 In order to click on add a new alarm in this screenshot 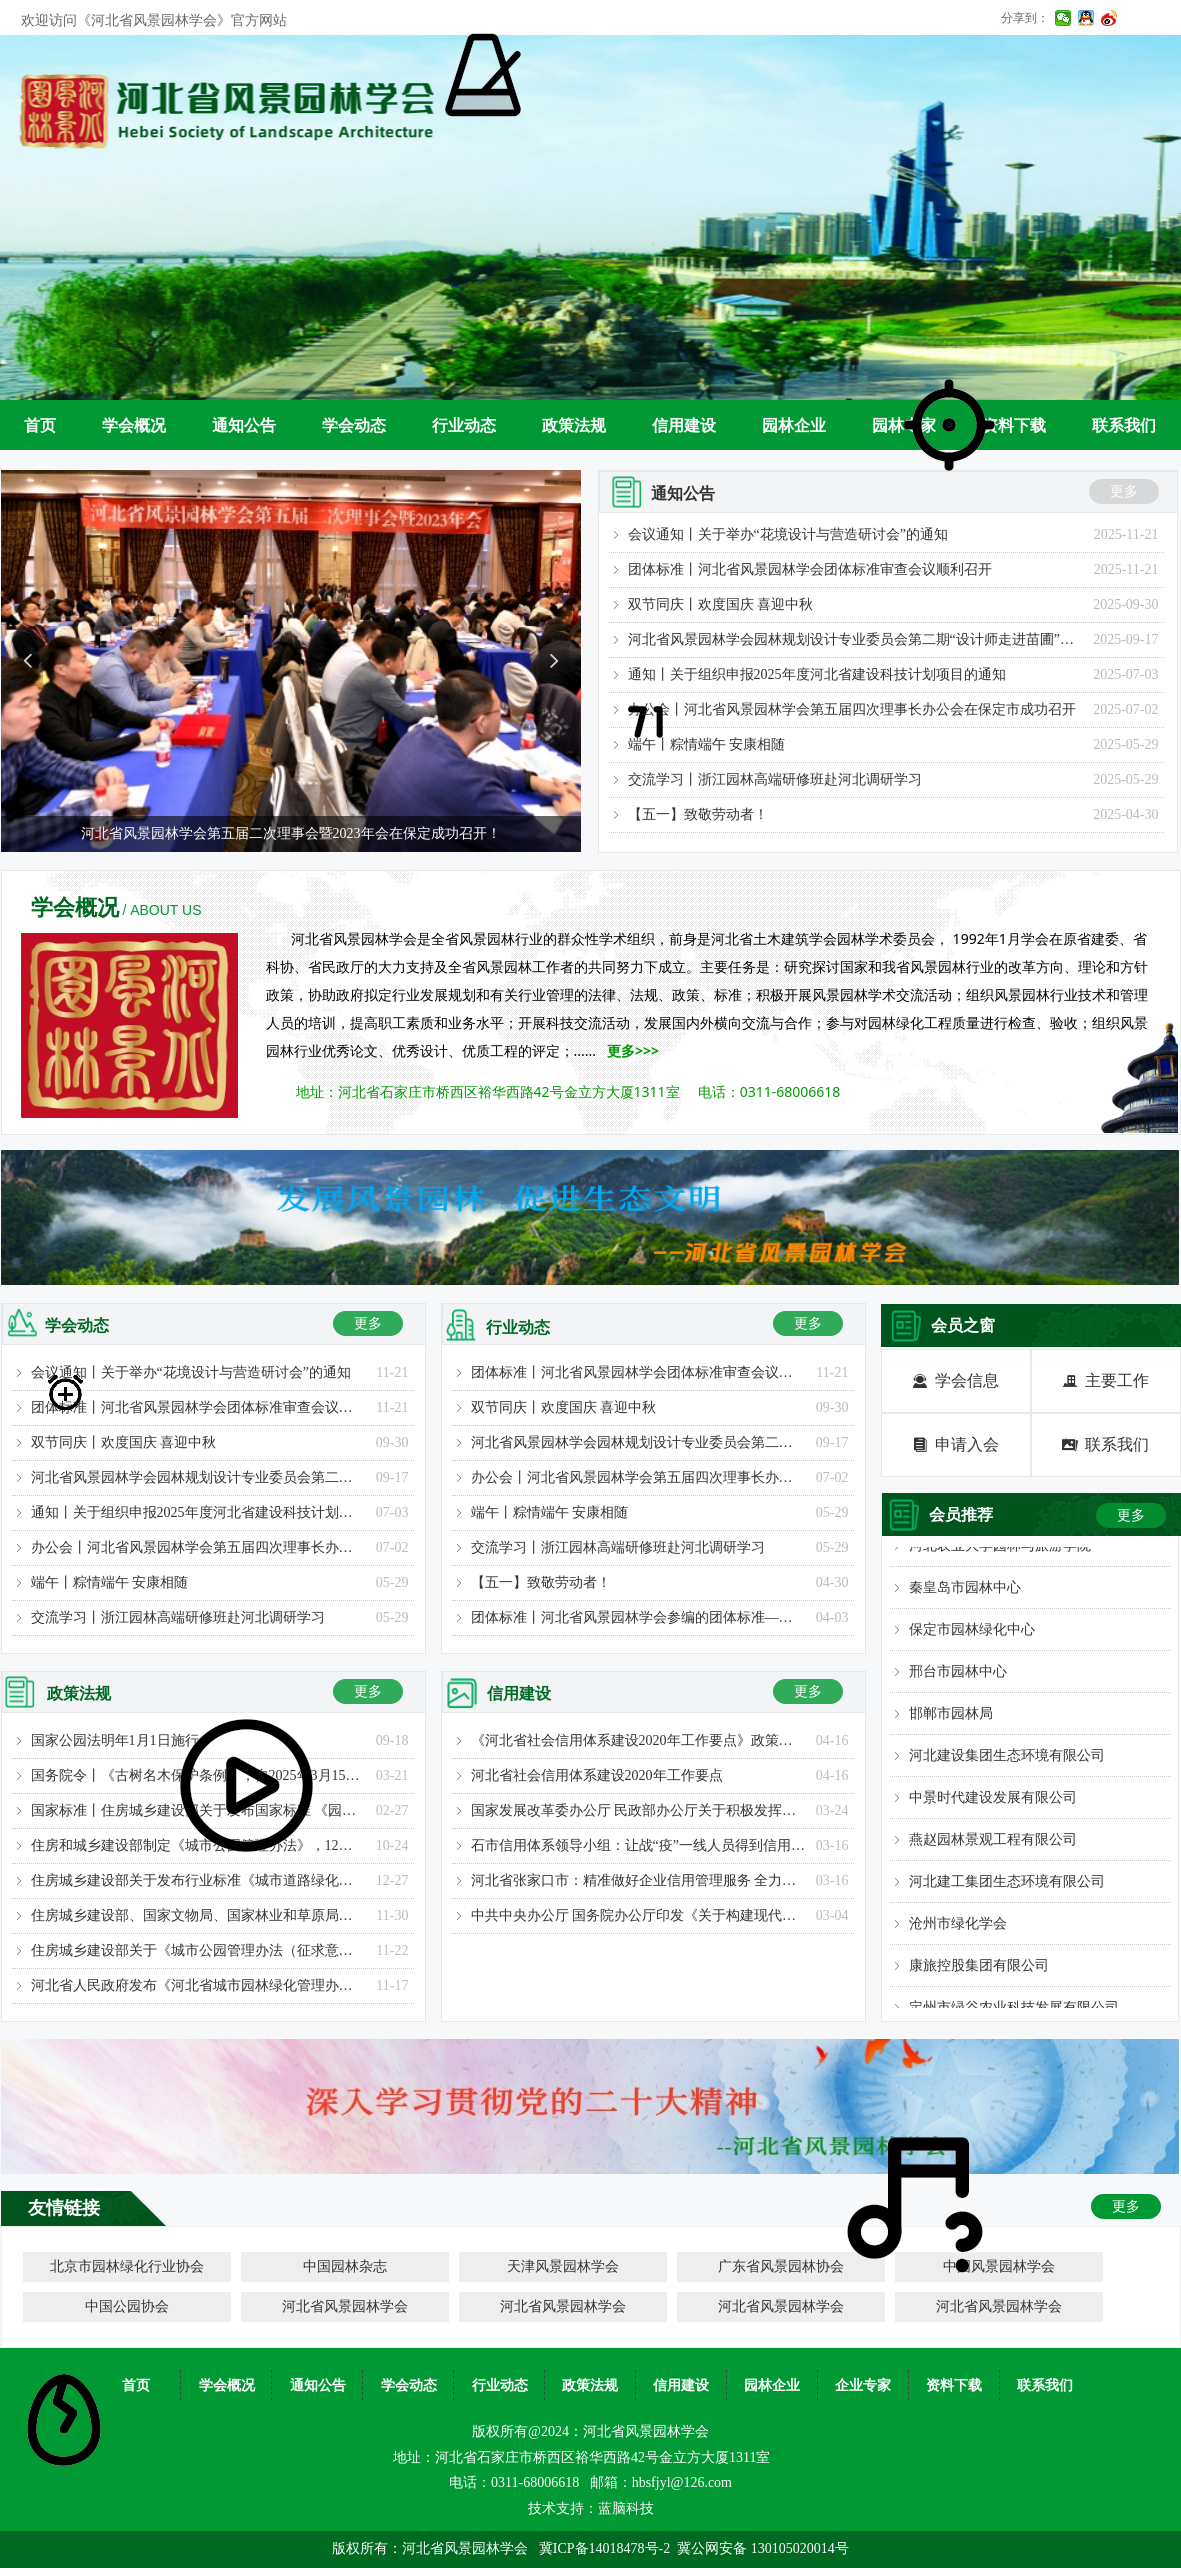, I will do `click(65, 1392)`.